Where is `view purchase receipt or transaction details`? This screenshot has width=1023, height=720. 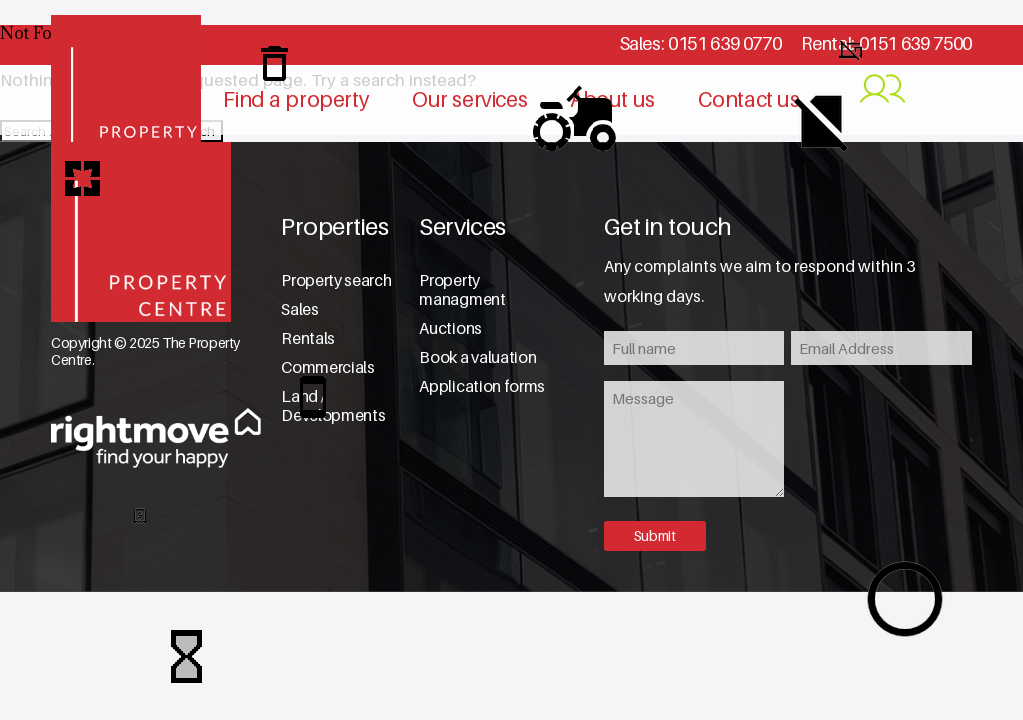 view purchase receipt or transaction details is located at coordinates (140, 516).